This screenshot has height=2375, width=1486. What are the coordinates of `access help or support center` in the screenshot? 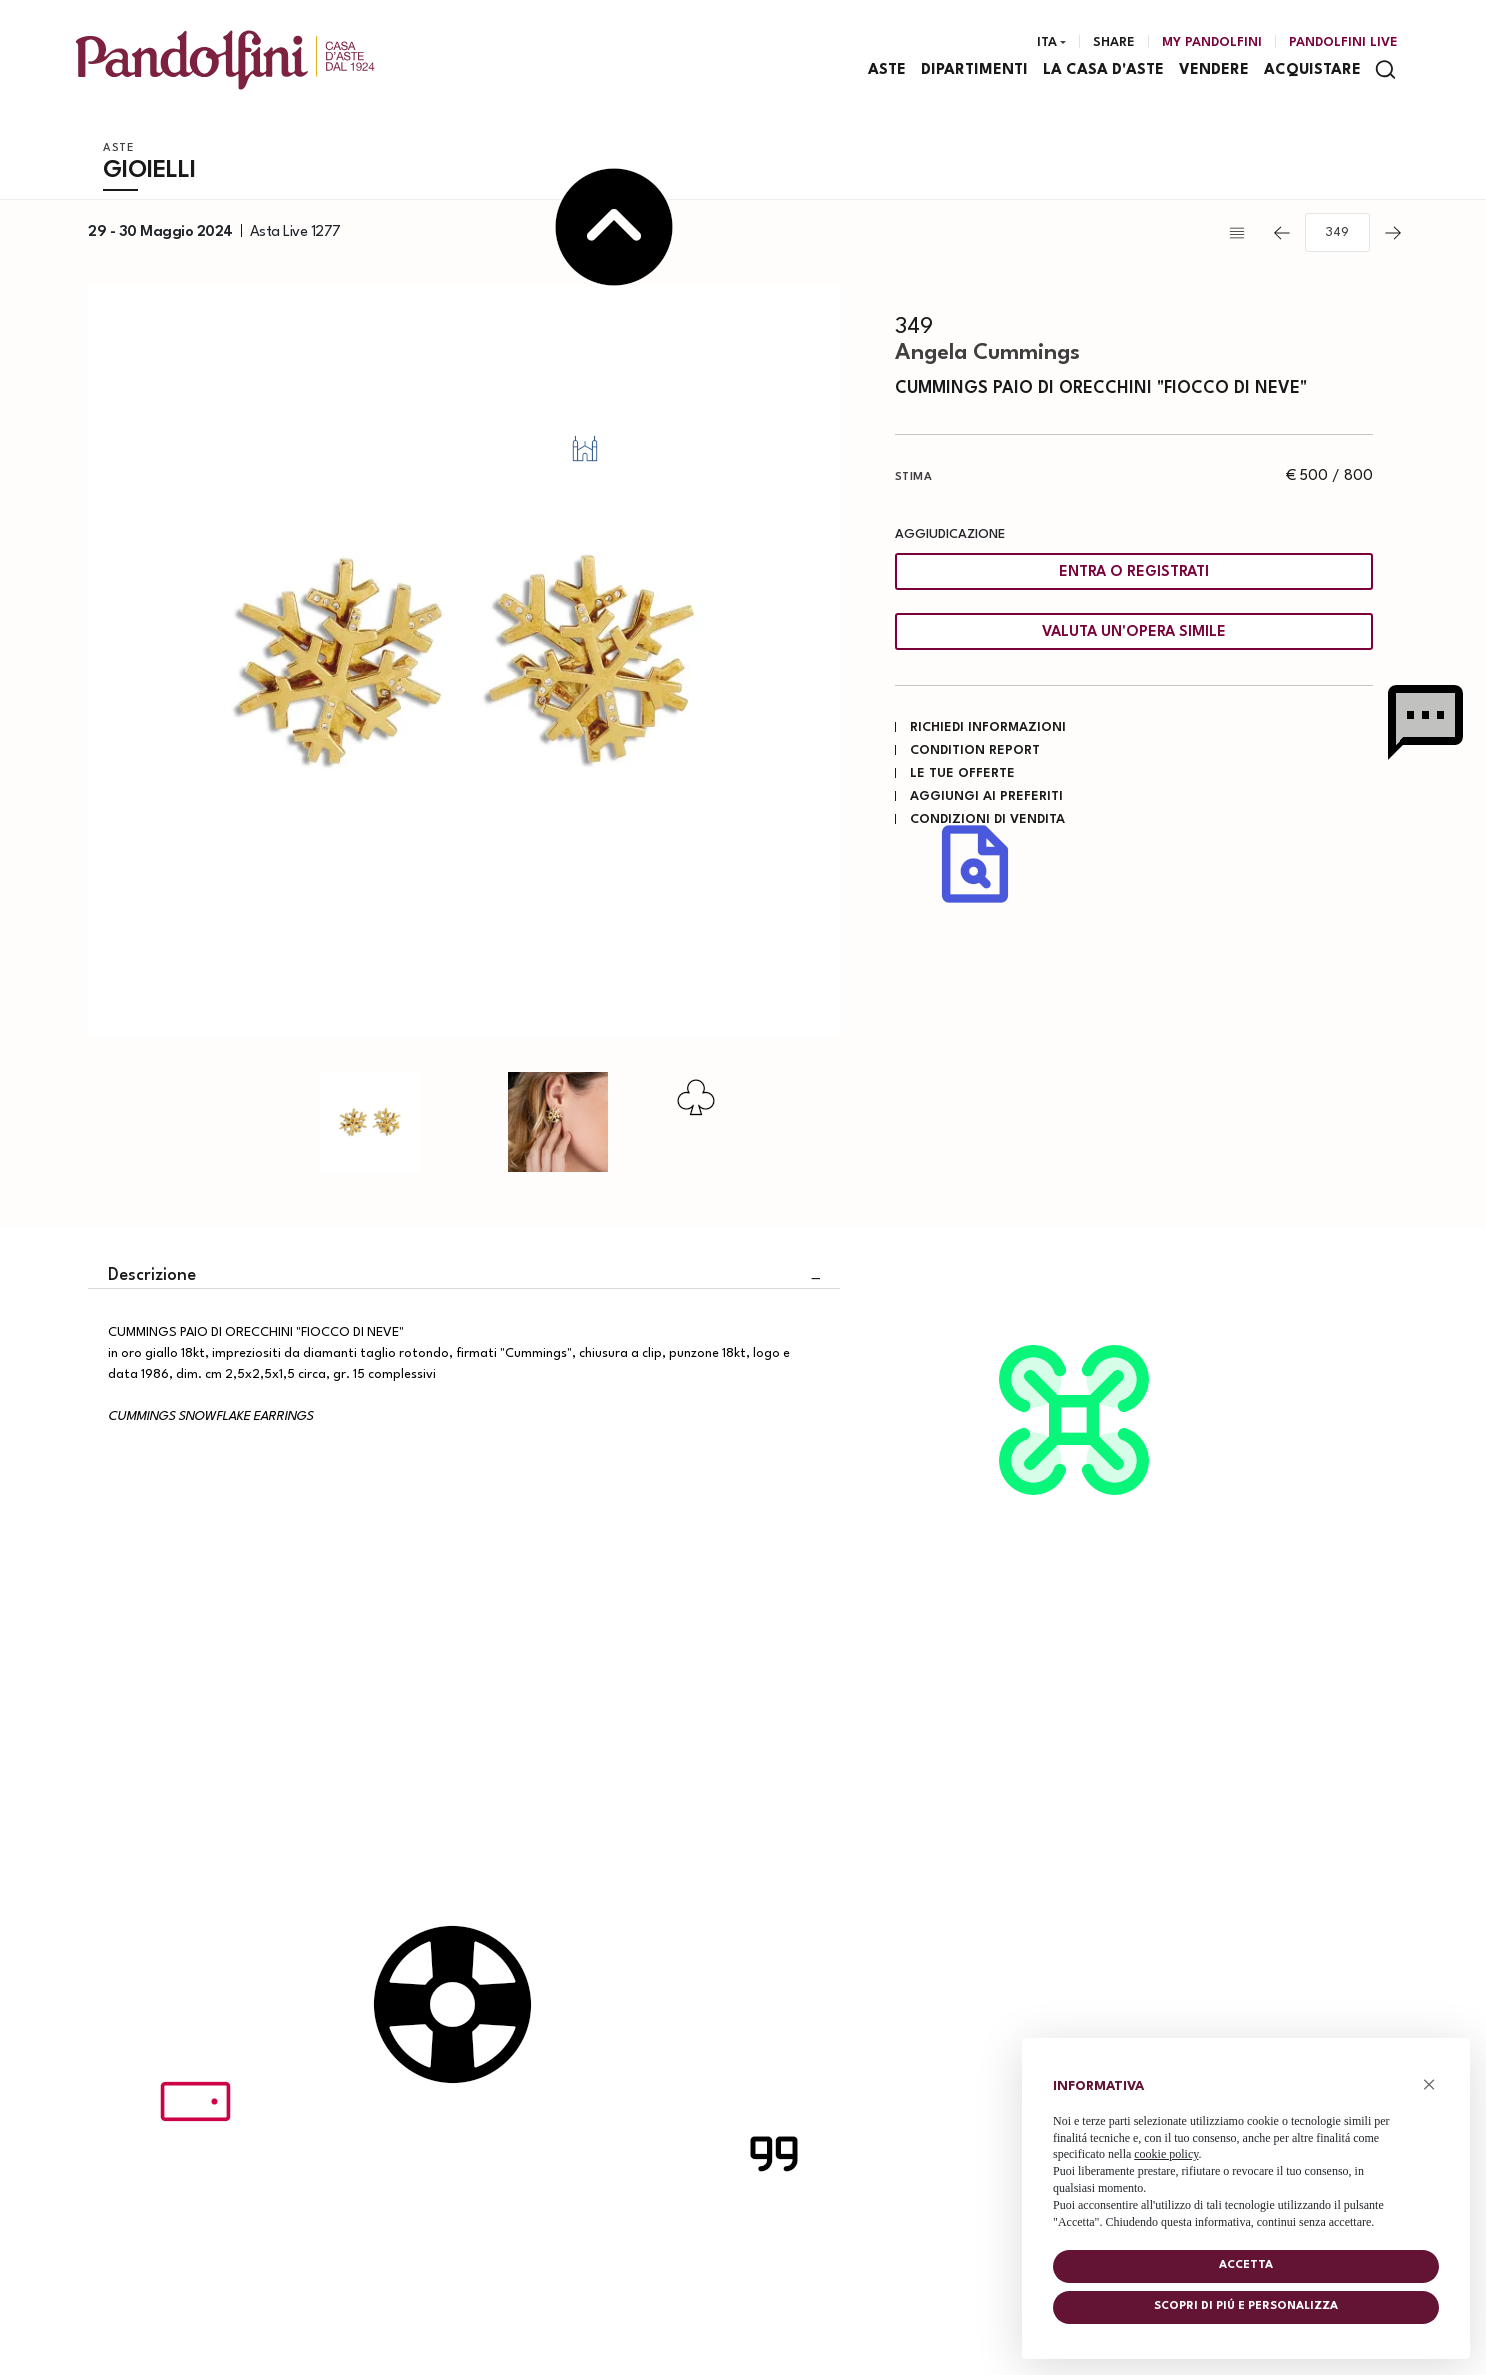 It's located at (452, 2004).